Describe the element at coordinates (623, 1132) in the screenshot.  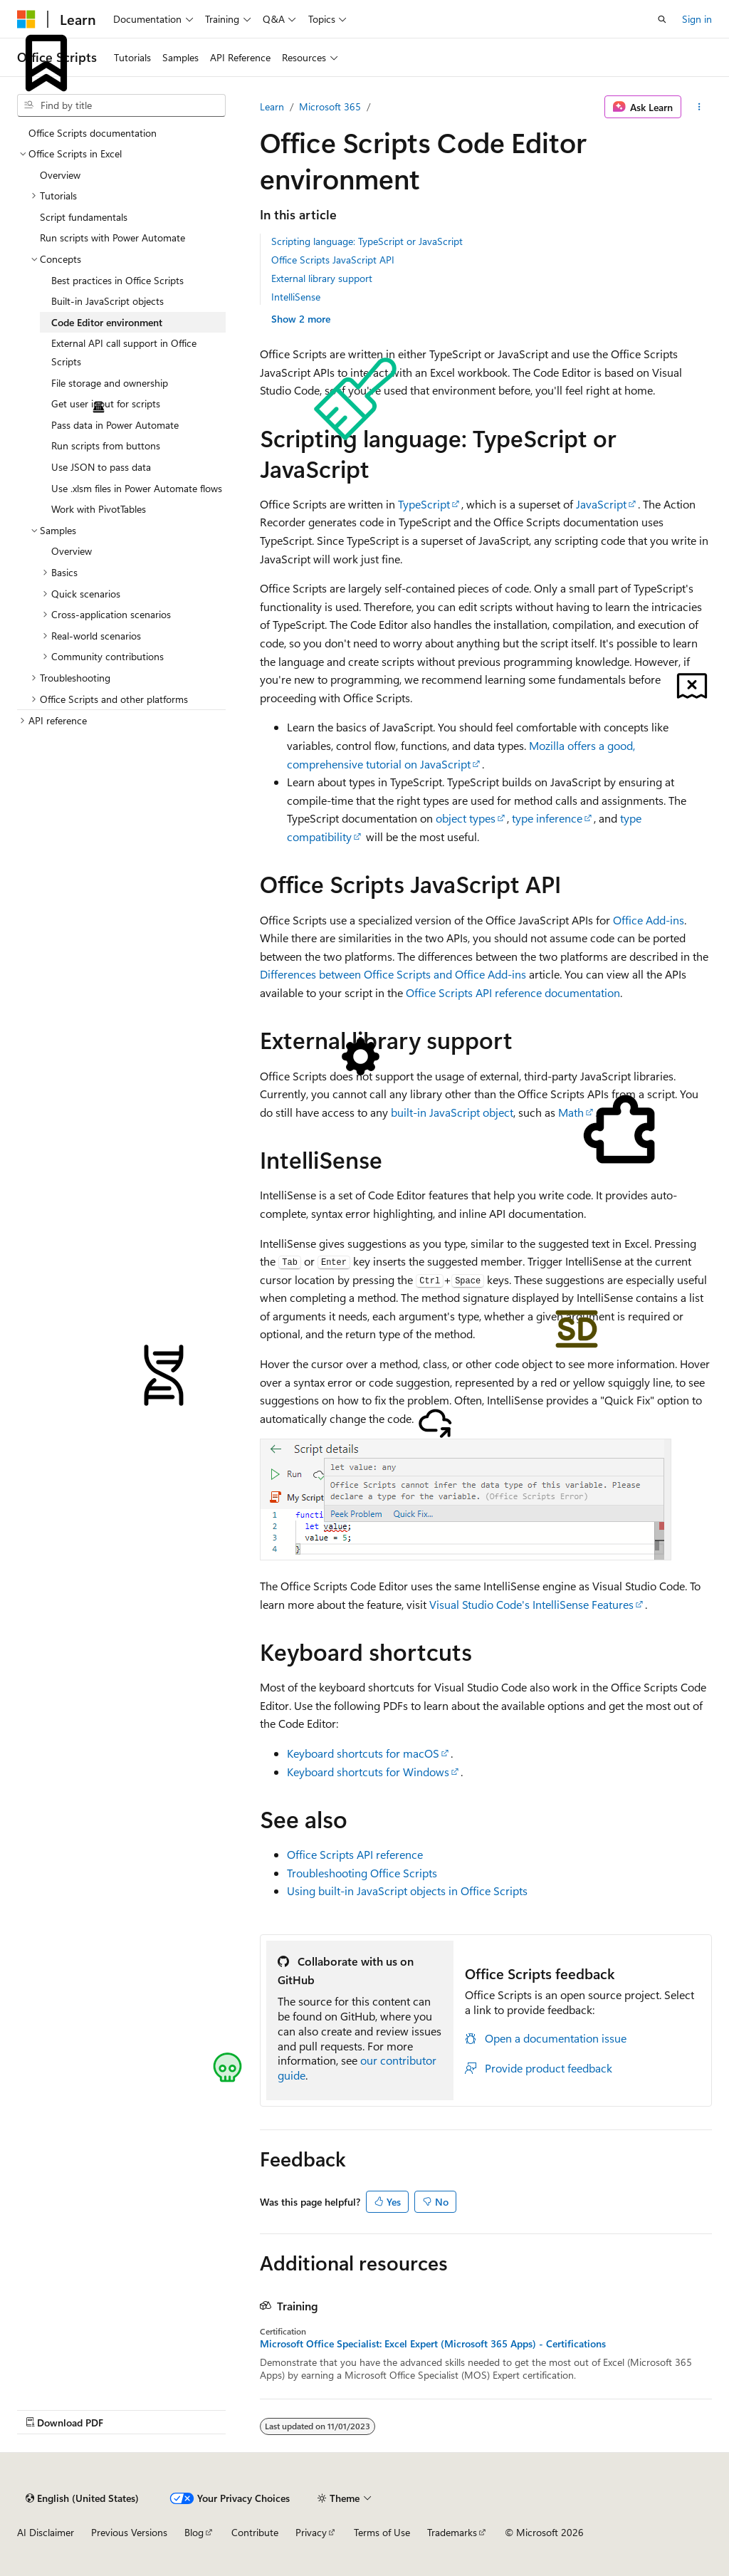
I see `access plugins or extensions` at that location.